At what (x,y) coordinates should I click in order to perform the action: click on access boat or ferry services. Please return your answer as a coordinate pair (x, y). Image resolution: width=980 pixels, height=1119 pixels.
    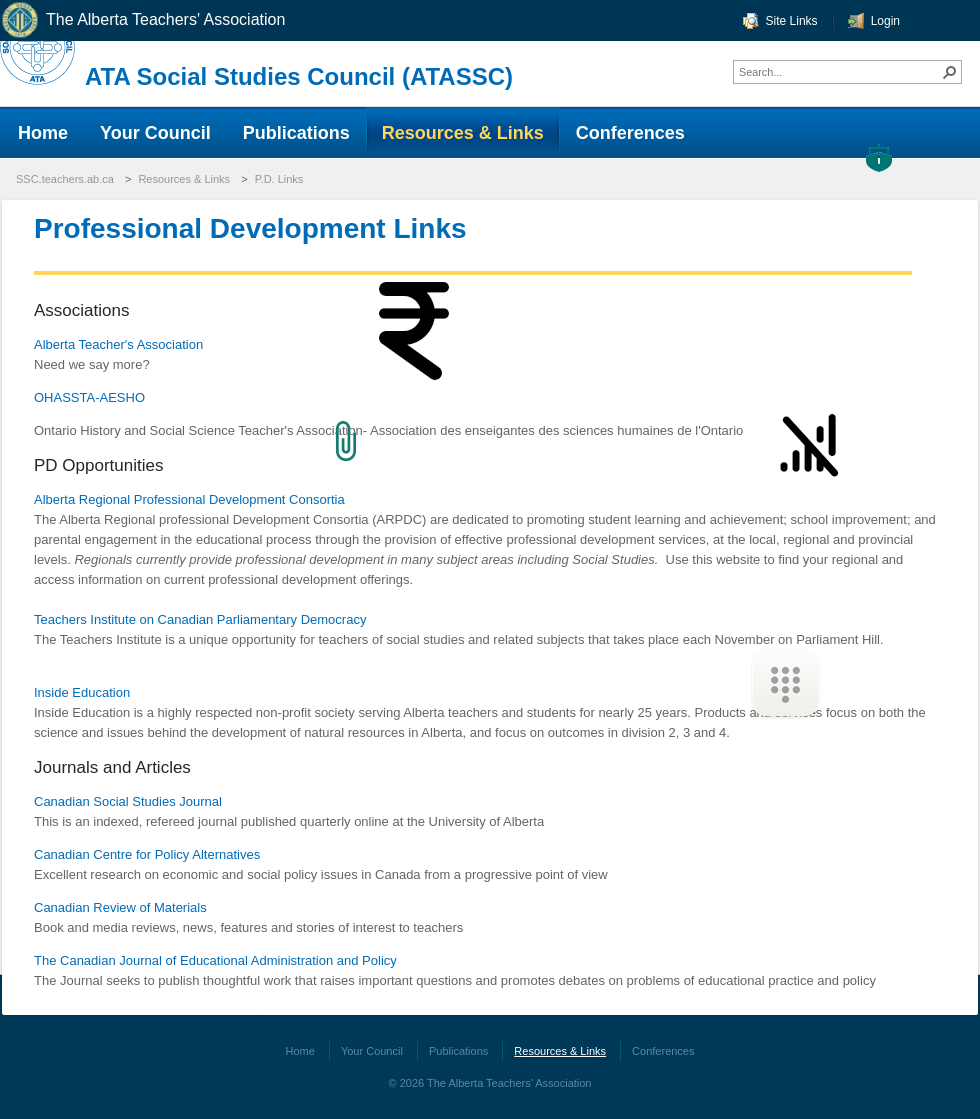
    Looking at the image, I should click on (879, 158).